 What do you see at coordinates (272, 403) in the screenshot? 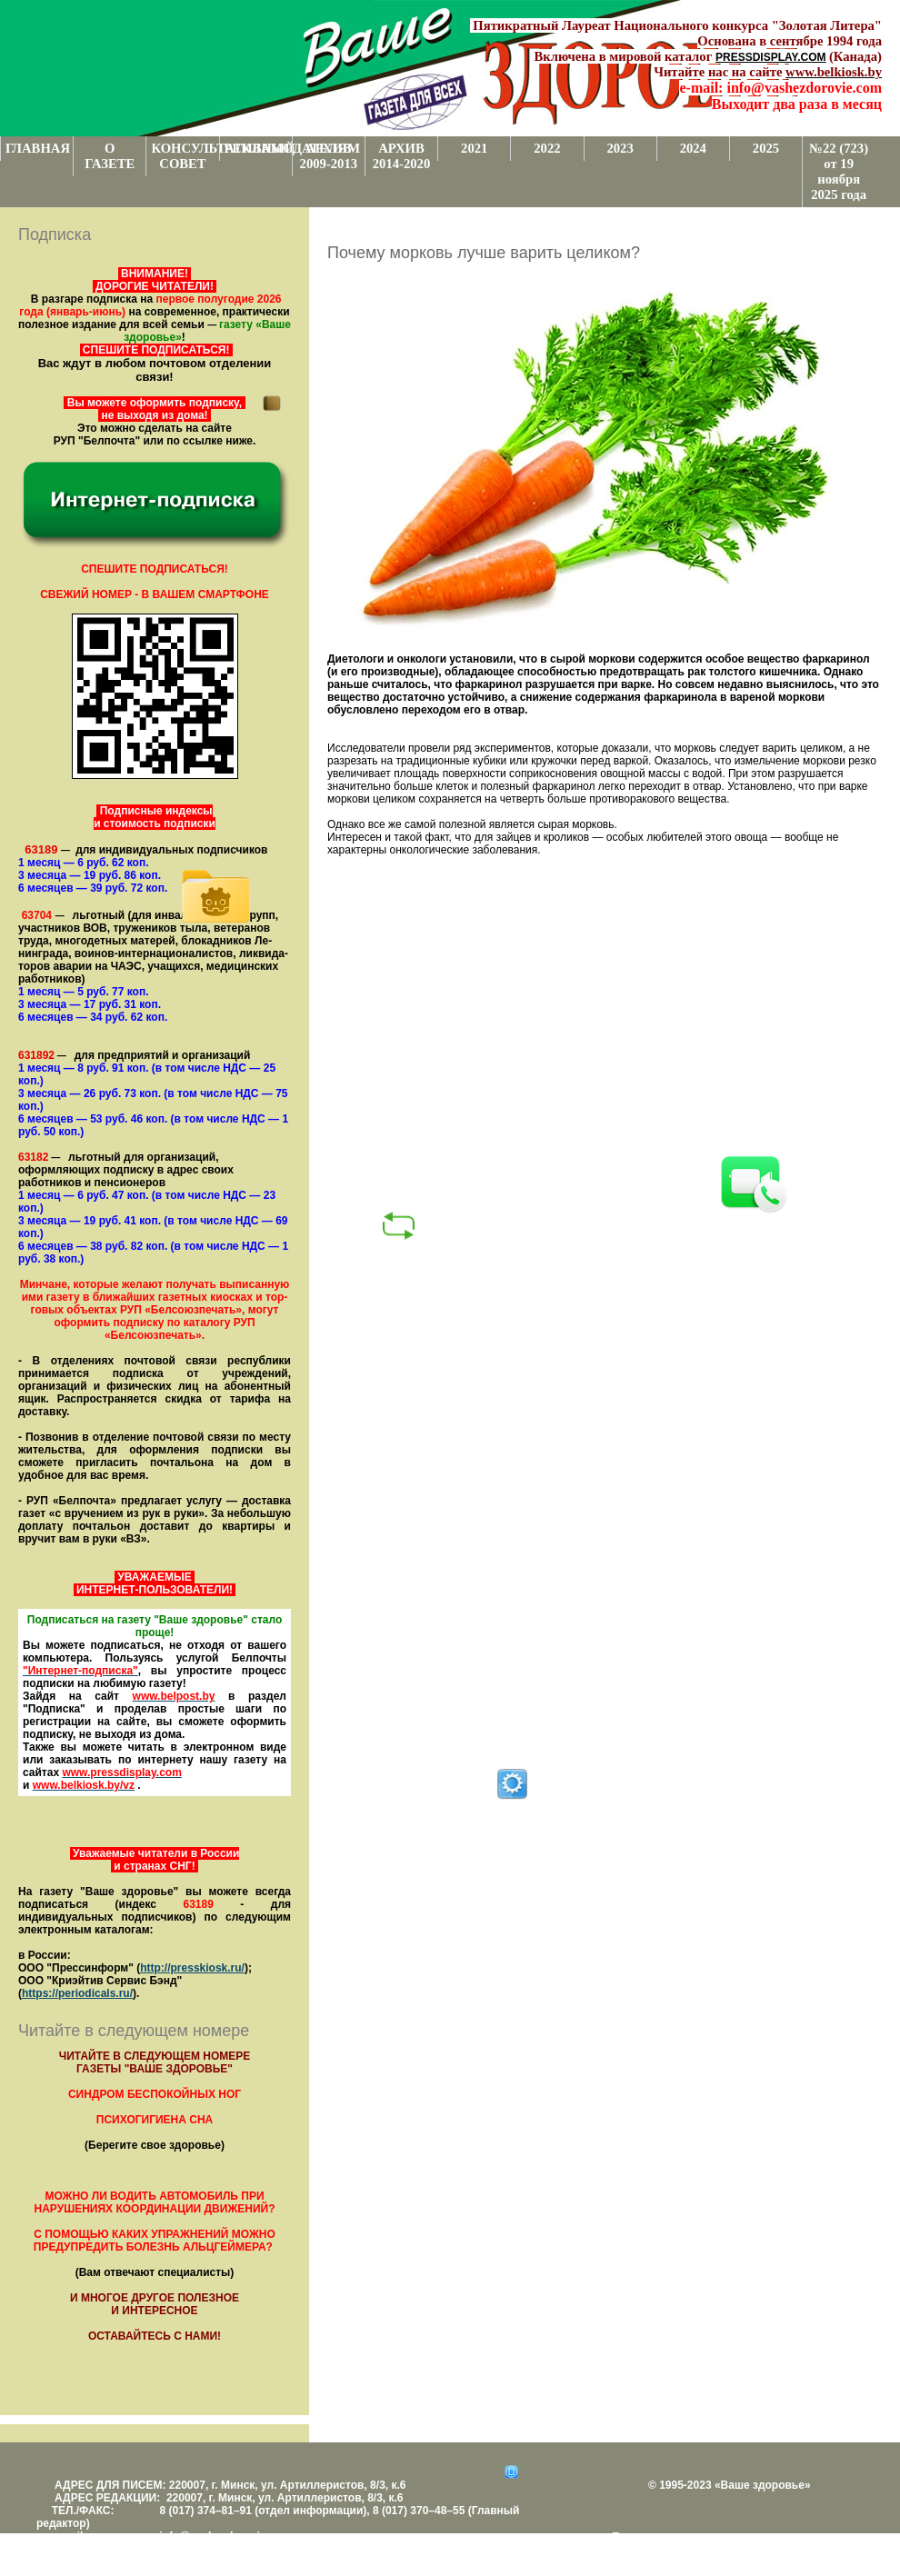
I see `access your desktop folder` at bounding box center [272, 403].